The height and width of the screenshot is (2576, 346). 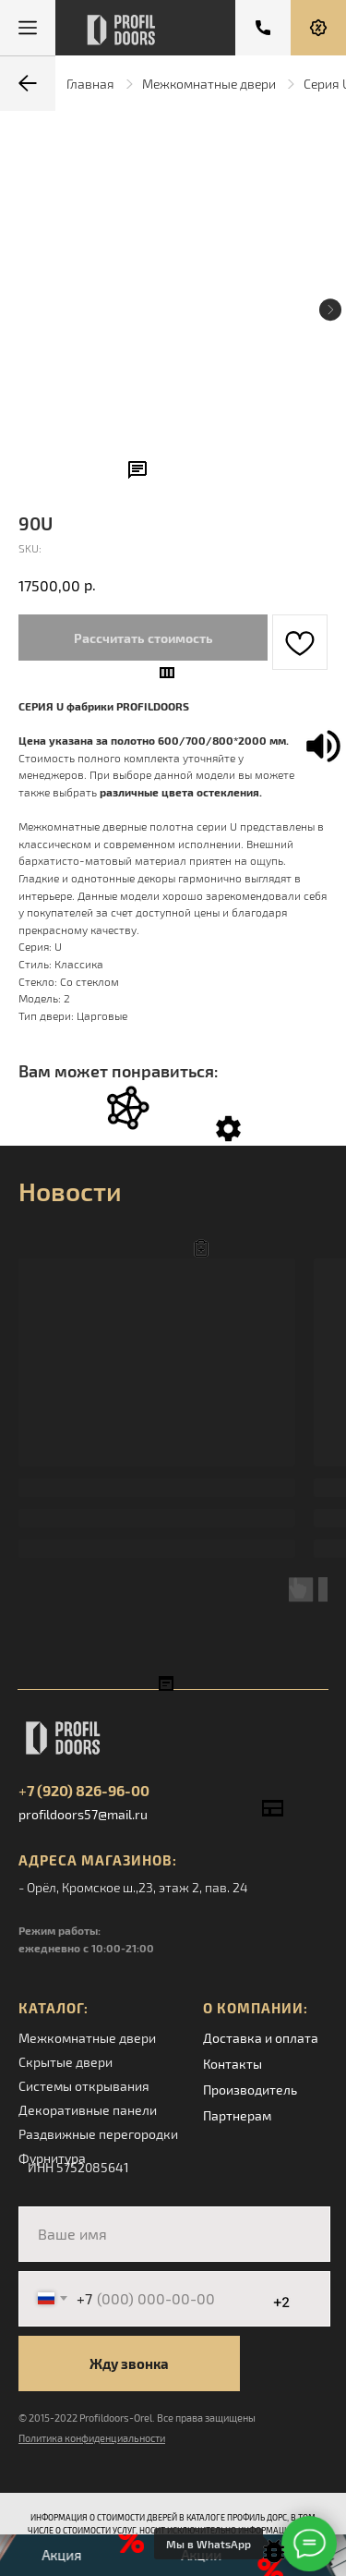 What do you see at coordinates (137, 470) in the screenshot?
I see `open chat or messaging` at bounding box center [137, 470].